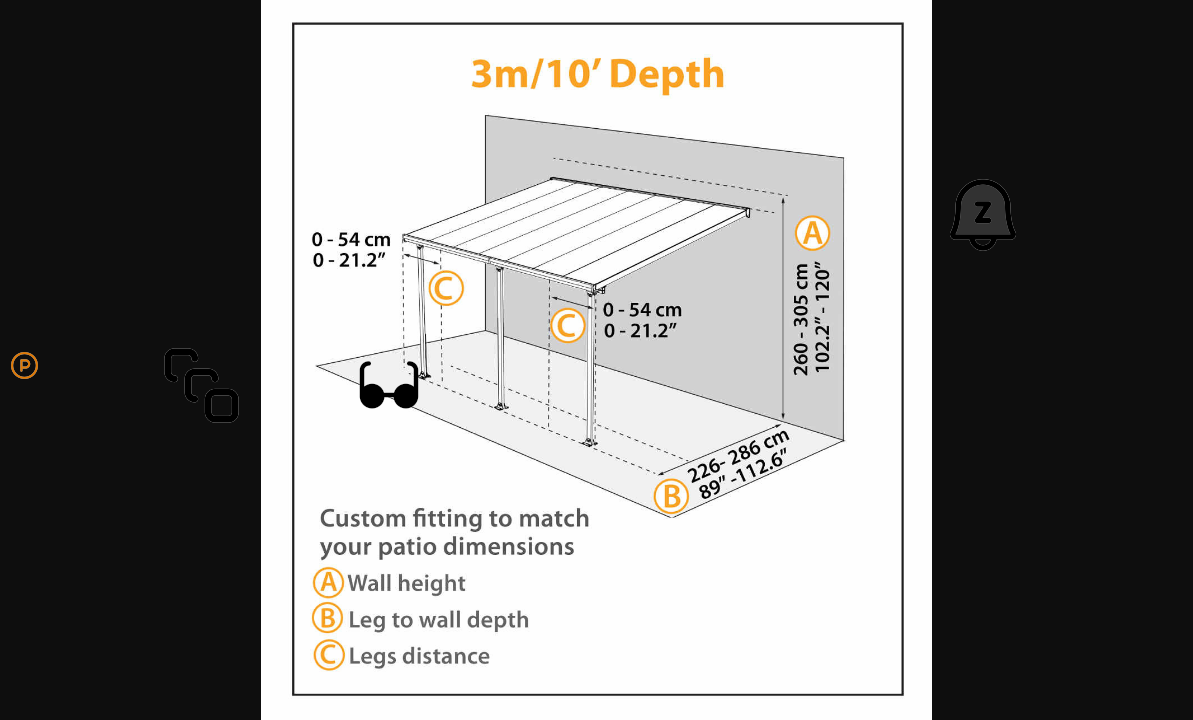  I want to click on indicates parking availability or location, so click(24, 365).